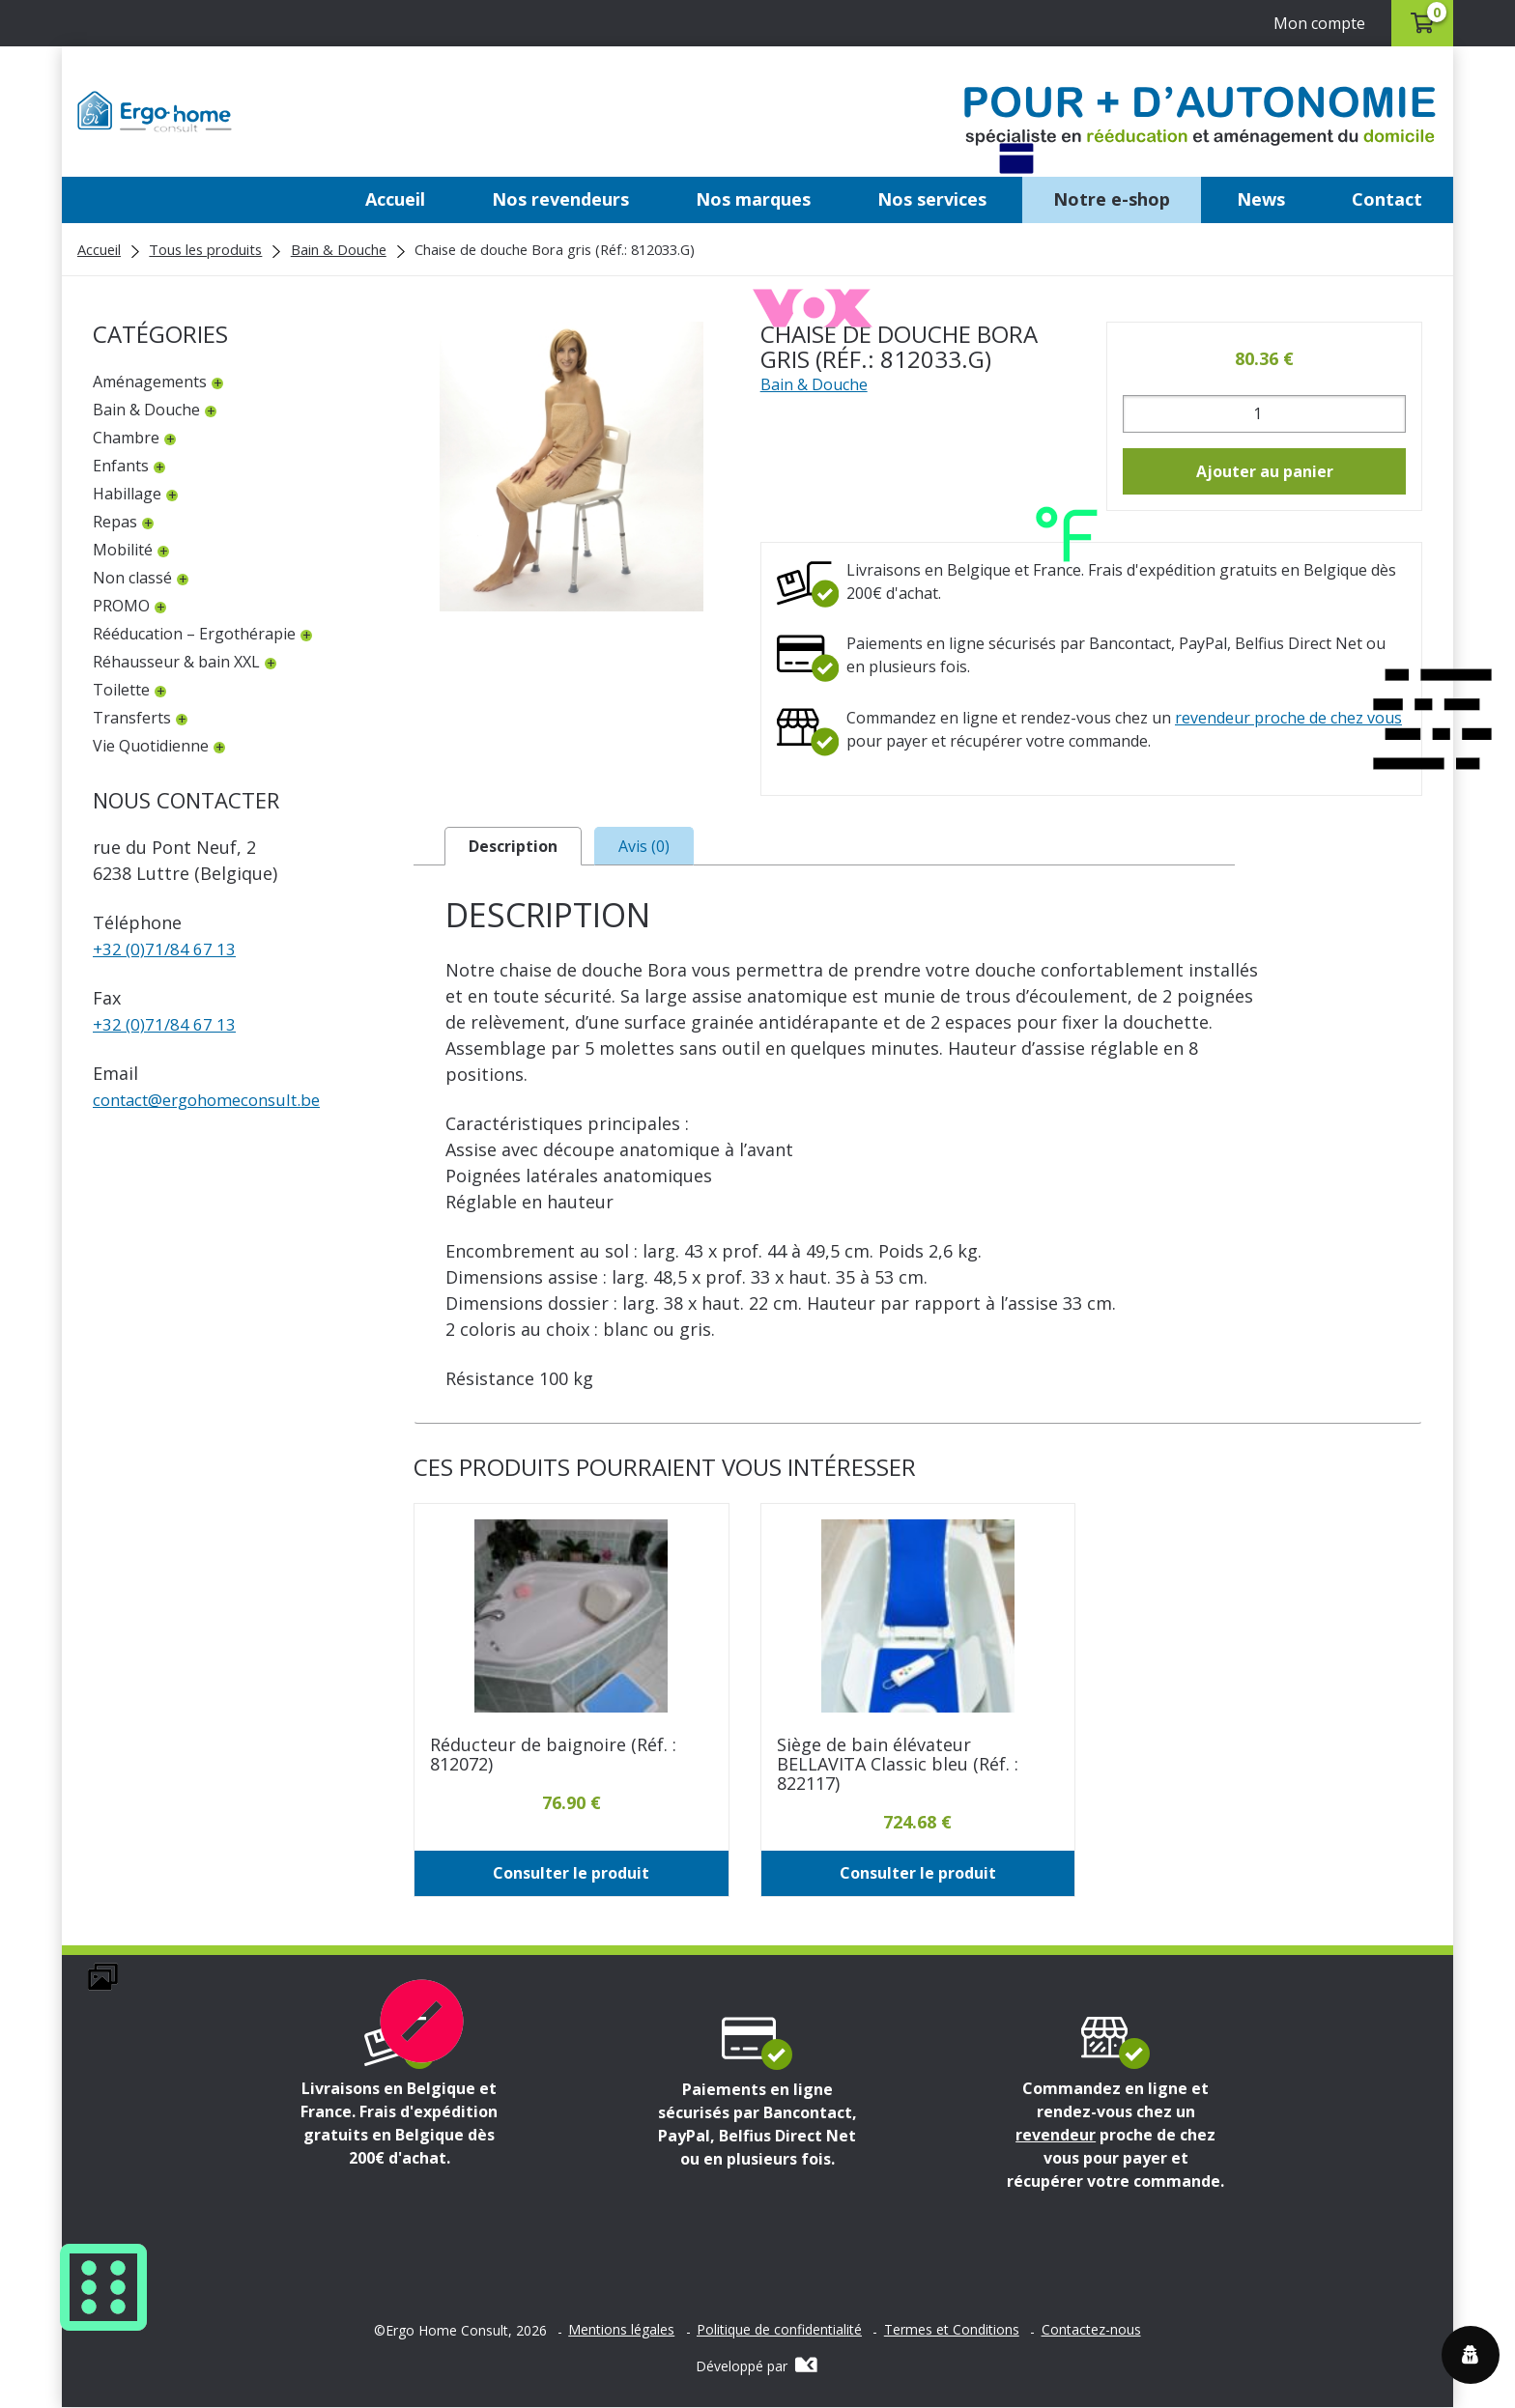 This screenshot has height=2408, width=1515. I want to click on indicates a blocked or prohibited action, so click(421, 2021).